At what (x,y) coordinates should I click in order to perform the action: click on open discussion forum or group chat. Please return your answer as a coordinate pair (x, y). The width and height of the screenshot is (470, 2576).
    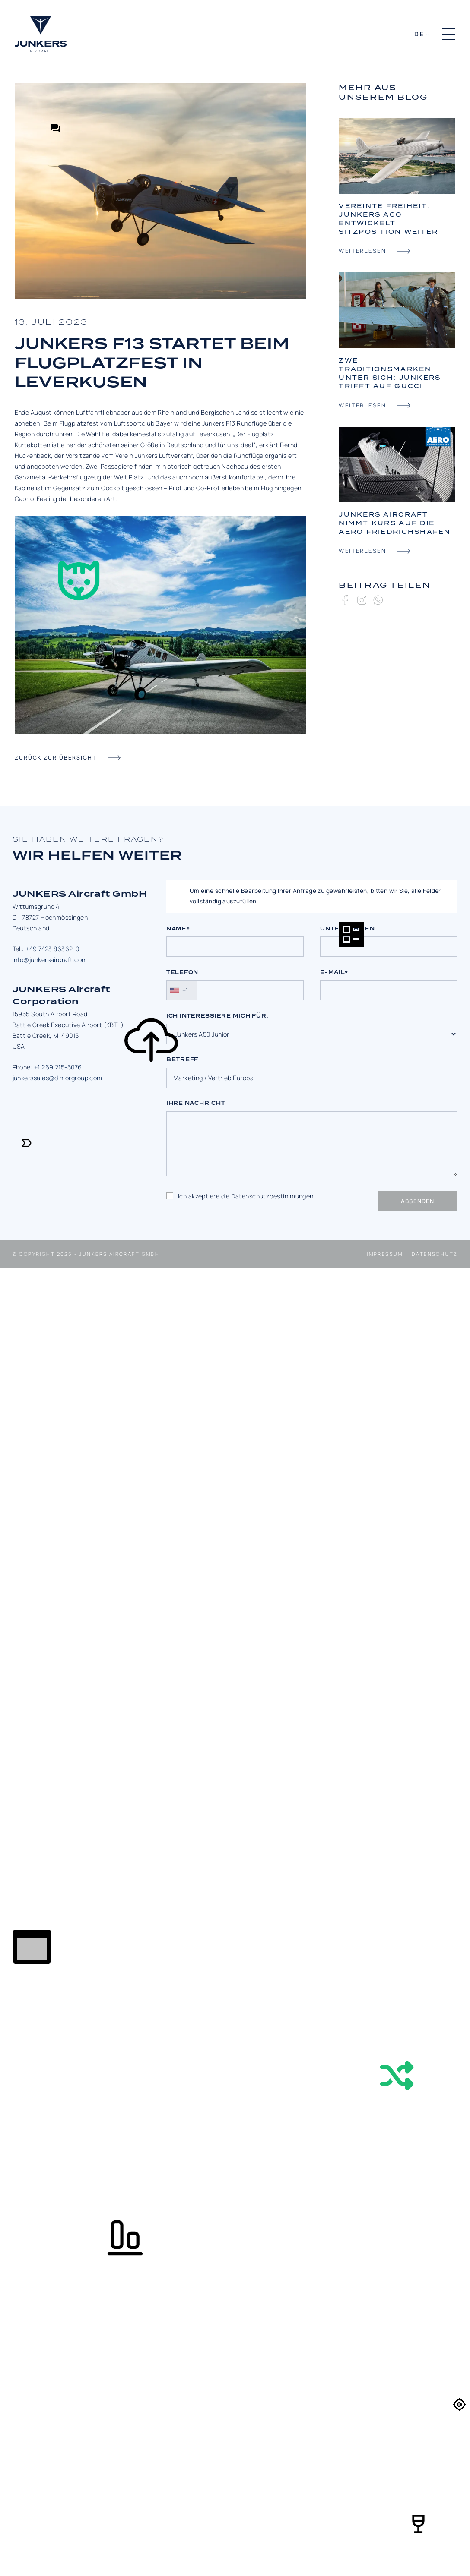
    Looking at the image, I should click on (55, 128).